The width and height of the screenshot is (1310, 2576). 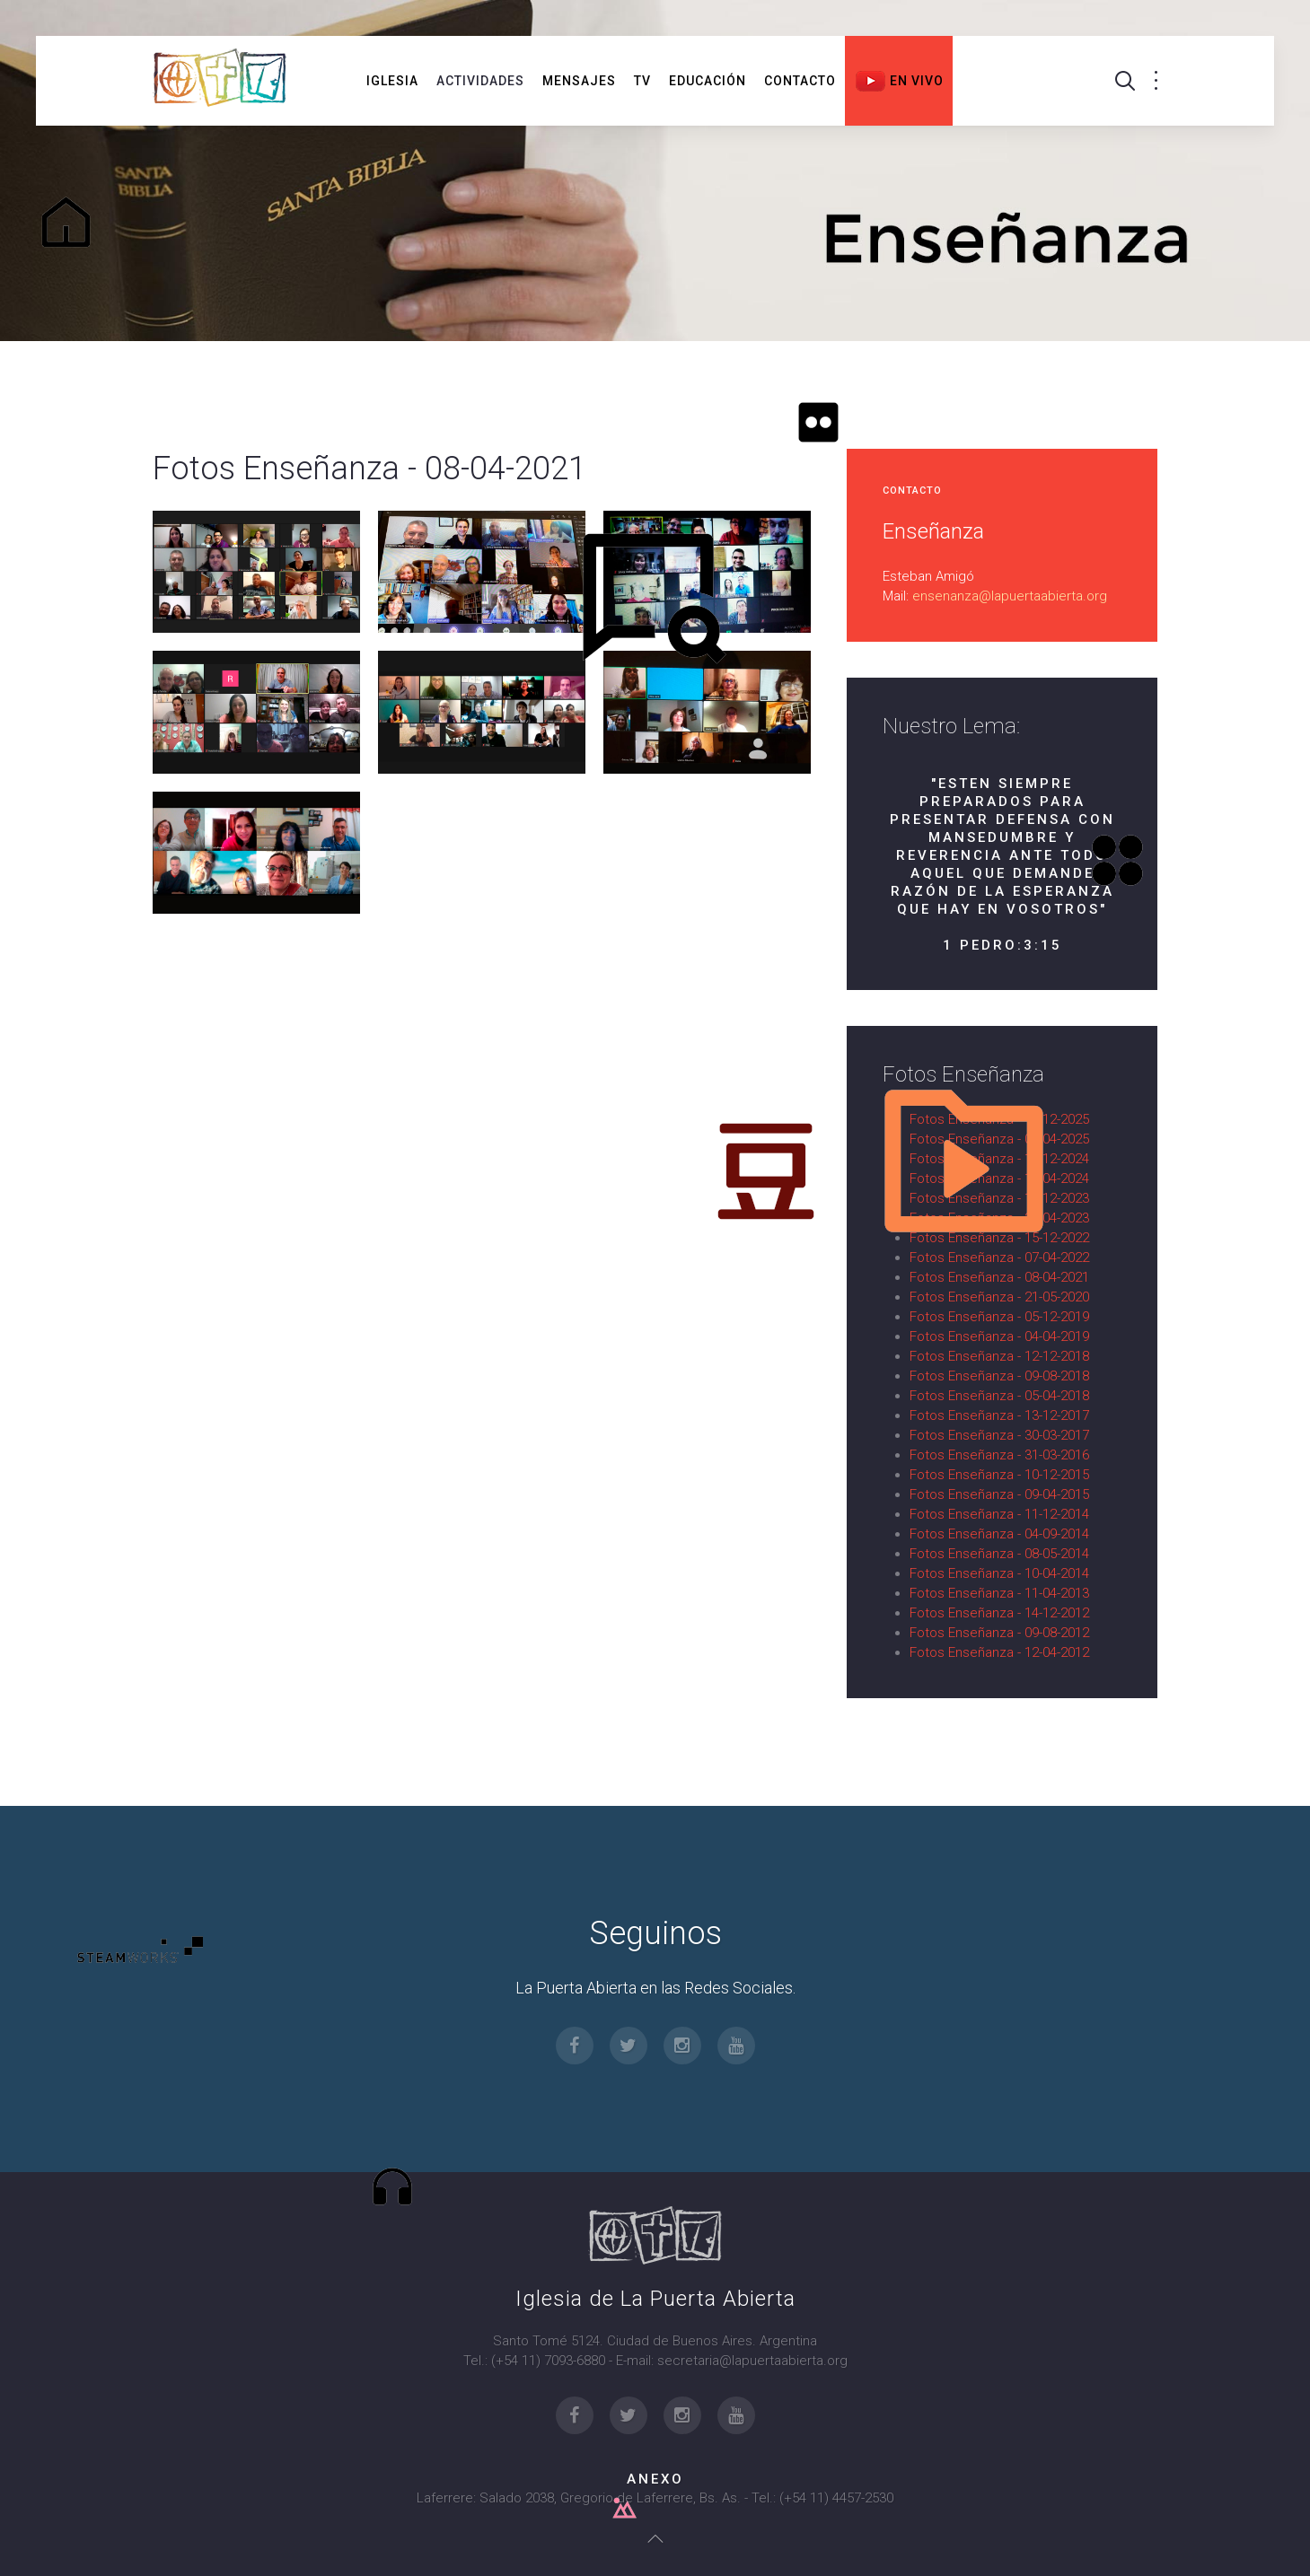 What do you see at coordinates (818, 422) in the screenshot?
I see `open flickr app` at bounding box center [818, 422].